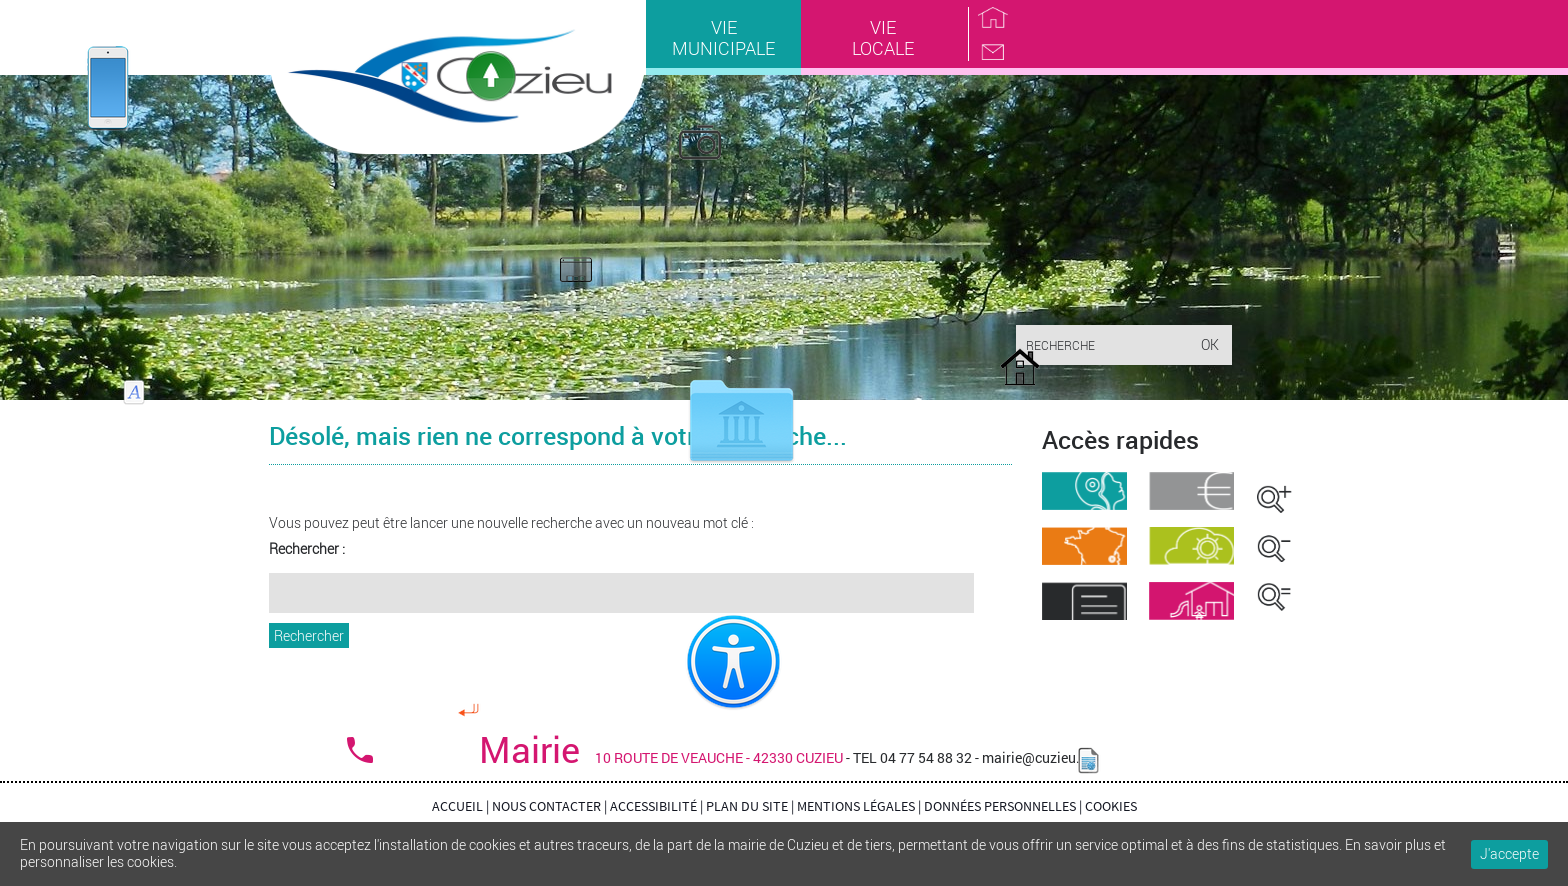 The image size is (1568, 886). Describe the element at coordinates (491, 76) in the screenshot. I see `software update available for installation` at that location.